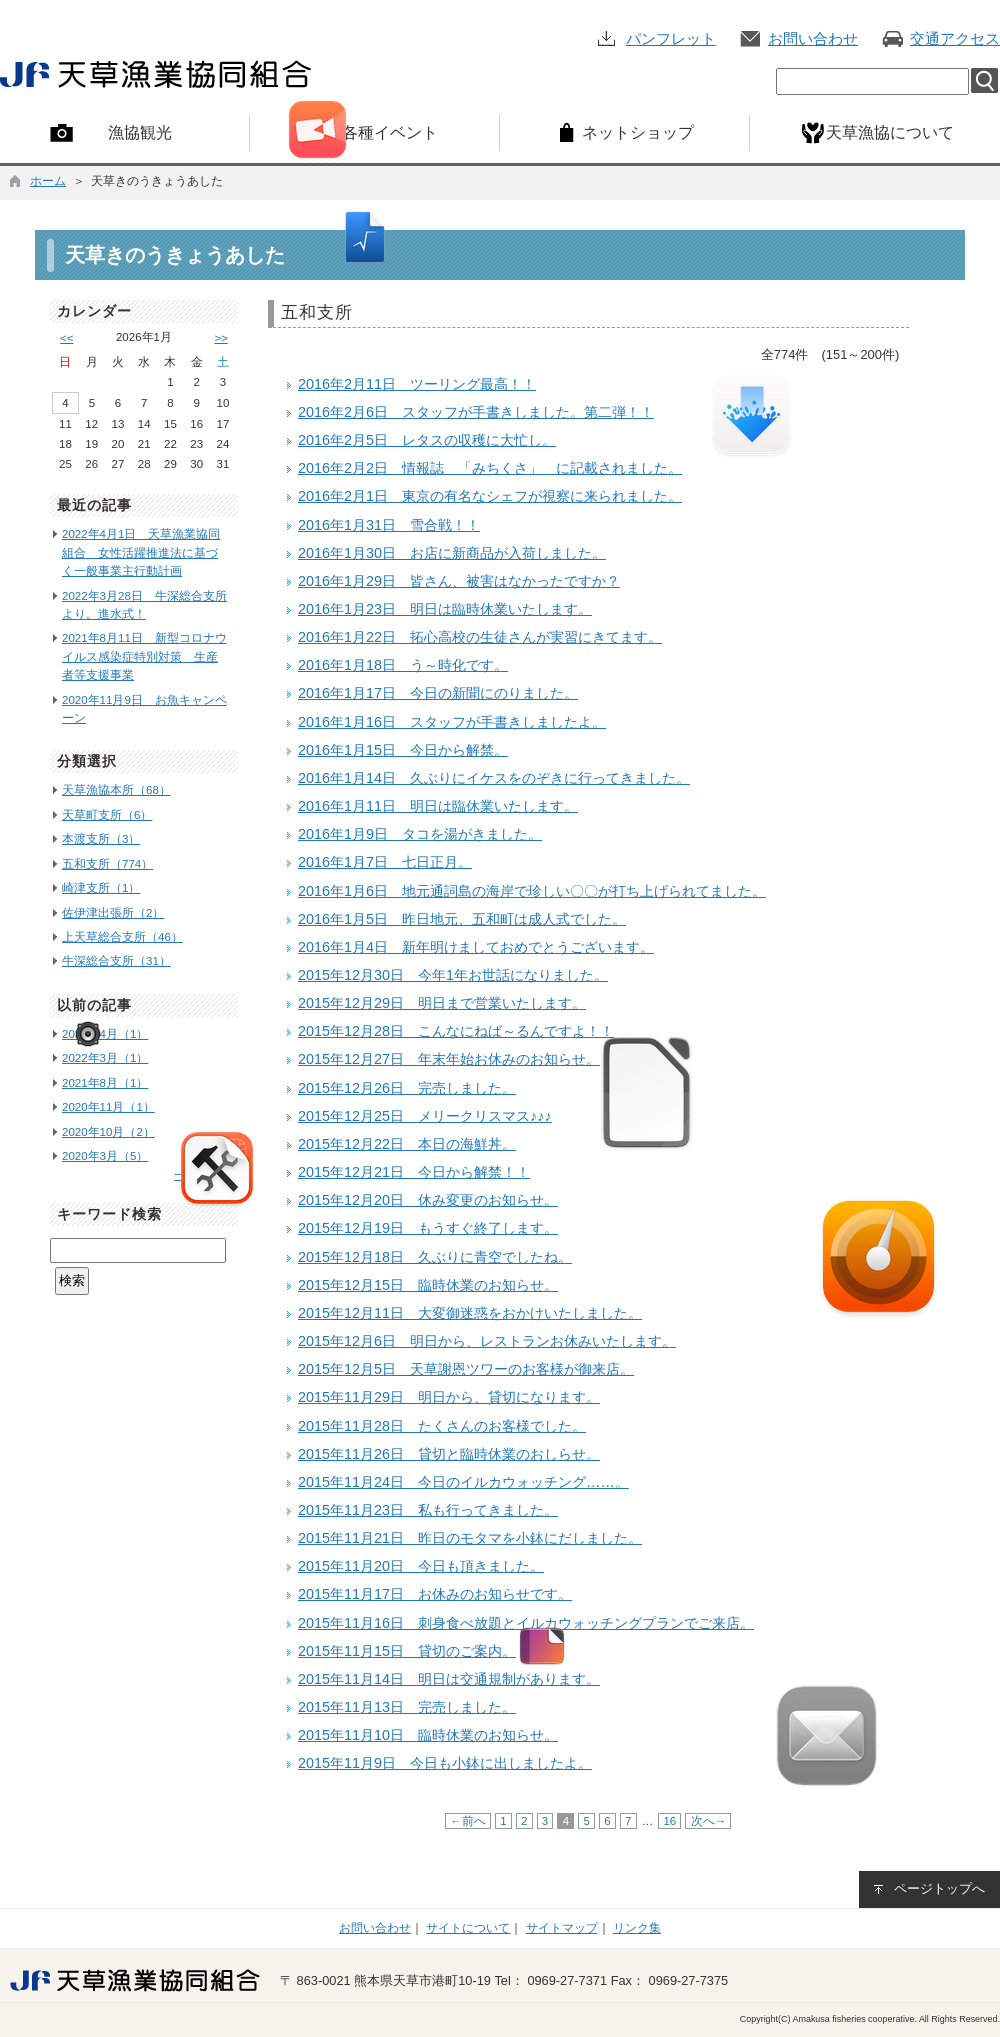  Describe the element at coordinates (646, 1092) in the screenshot. I see `open LibreOffice suite` at that location.